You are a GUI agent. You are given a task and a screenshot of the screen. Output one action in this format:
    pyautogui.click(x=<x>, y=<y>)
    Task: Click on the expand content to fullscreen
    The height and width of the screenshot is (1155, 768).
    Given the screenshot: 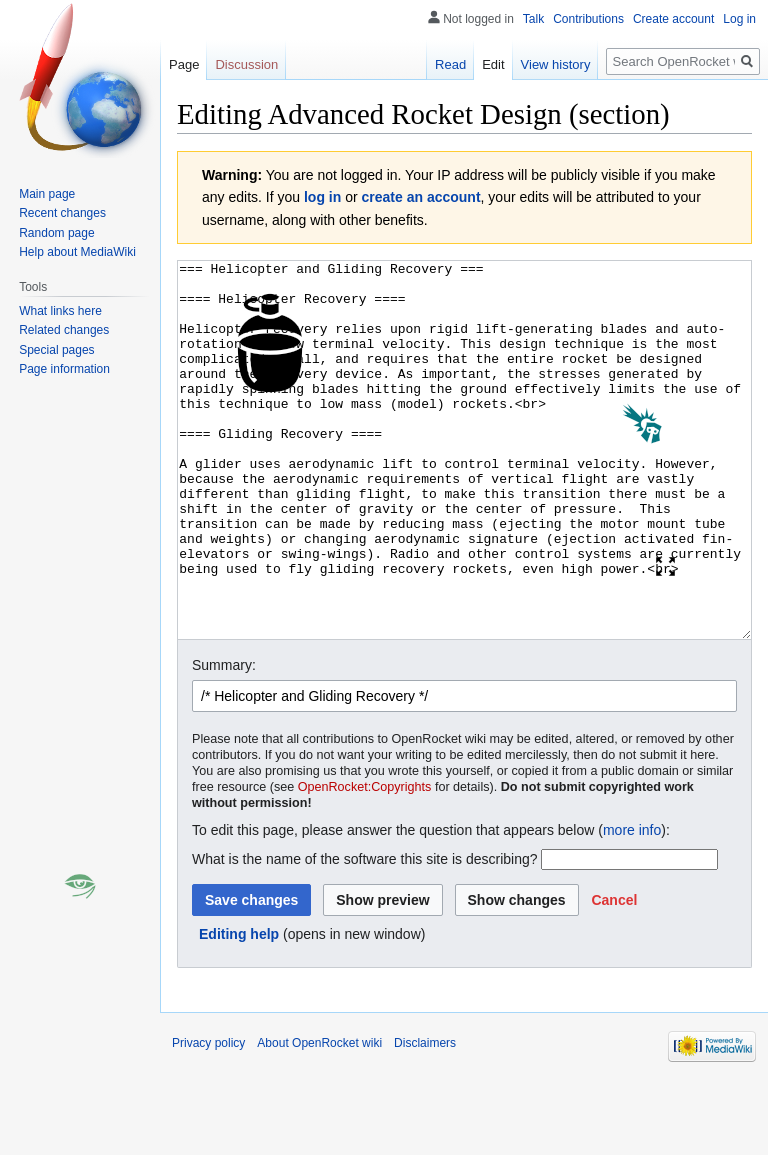 What is the action you would take?
    pyautogui.click(x=665, y=566)
    